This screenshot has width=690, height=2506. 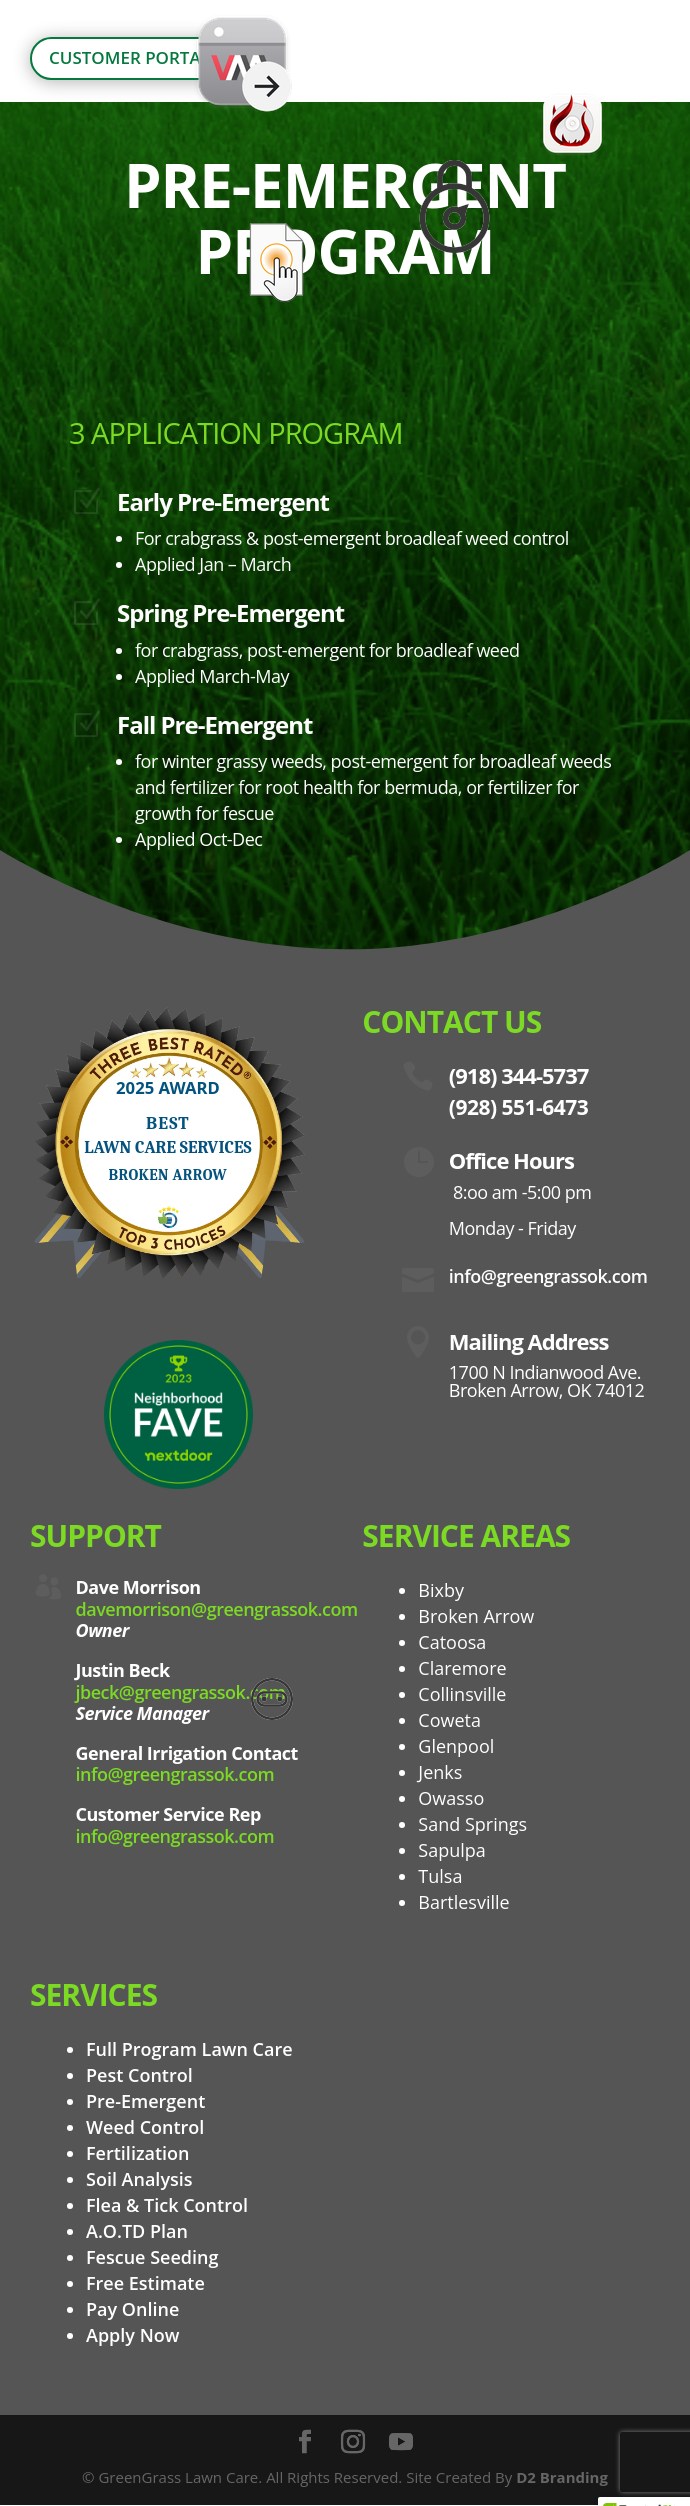 What do you see at coordinates (243, 63) in the screenshot?
I see `configure virtual machine migration settings` at bounding box center [243, 63].